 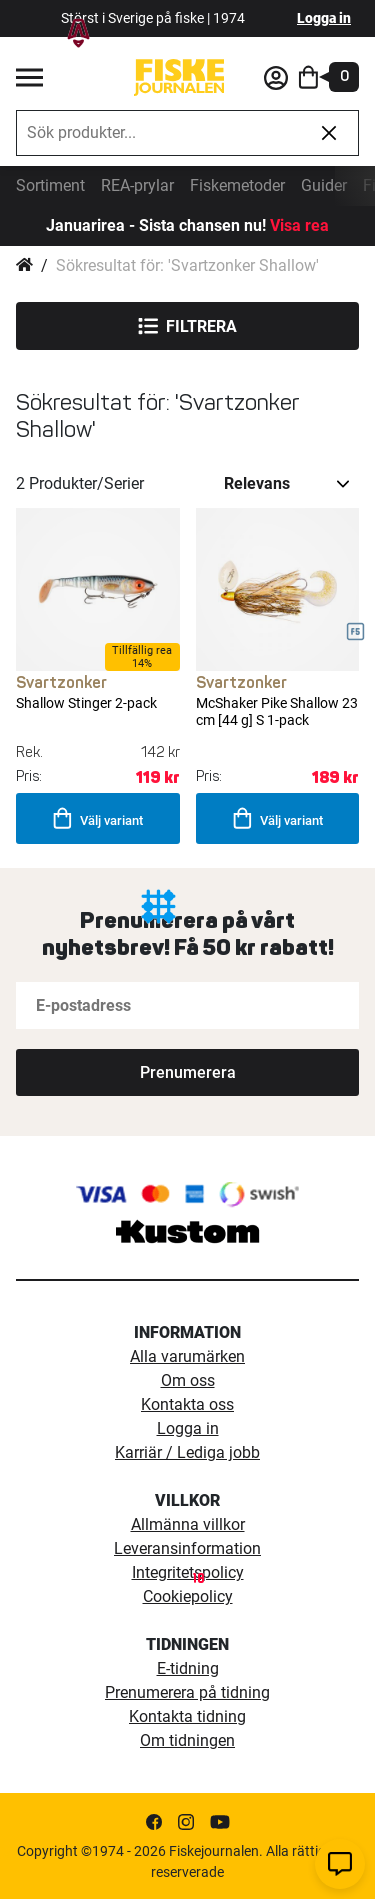 What do you see at coordinates (198, 1578) in the screenshot?
I see `indicates 18 unread notifications or items` at bounding box center [198, 1578].